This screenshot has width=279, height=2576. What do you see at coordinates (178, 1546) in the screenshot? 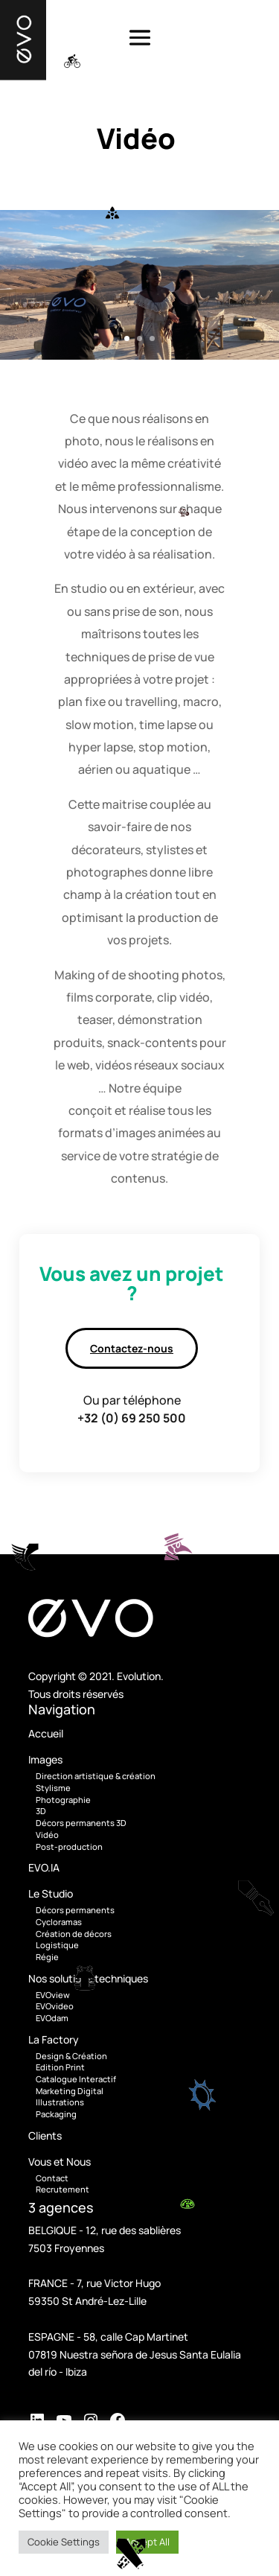
I see `view plague doctor character profile` at bounding box center [178, 1546].